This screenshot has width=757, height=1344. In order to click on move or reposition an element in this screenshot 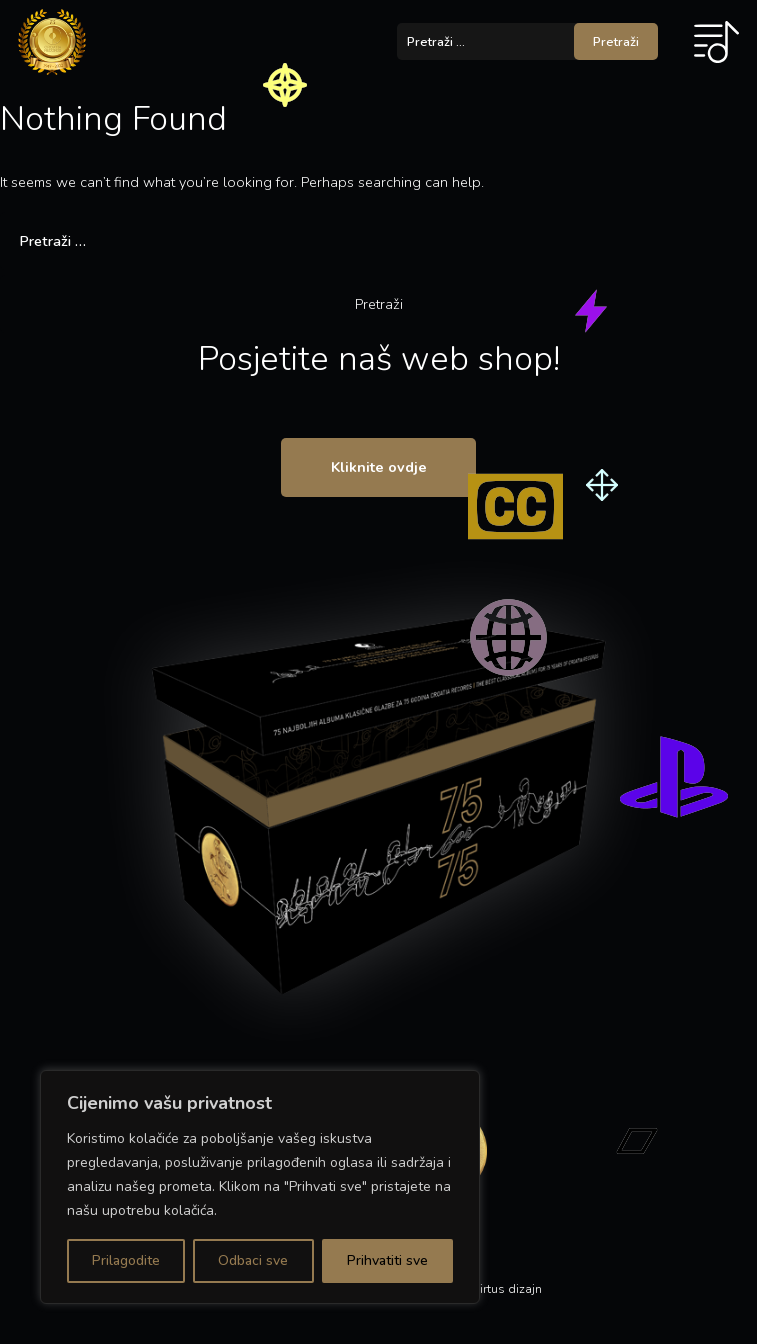, I will do `click(602, 485)`.